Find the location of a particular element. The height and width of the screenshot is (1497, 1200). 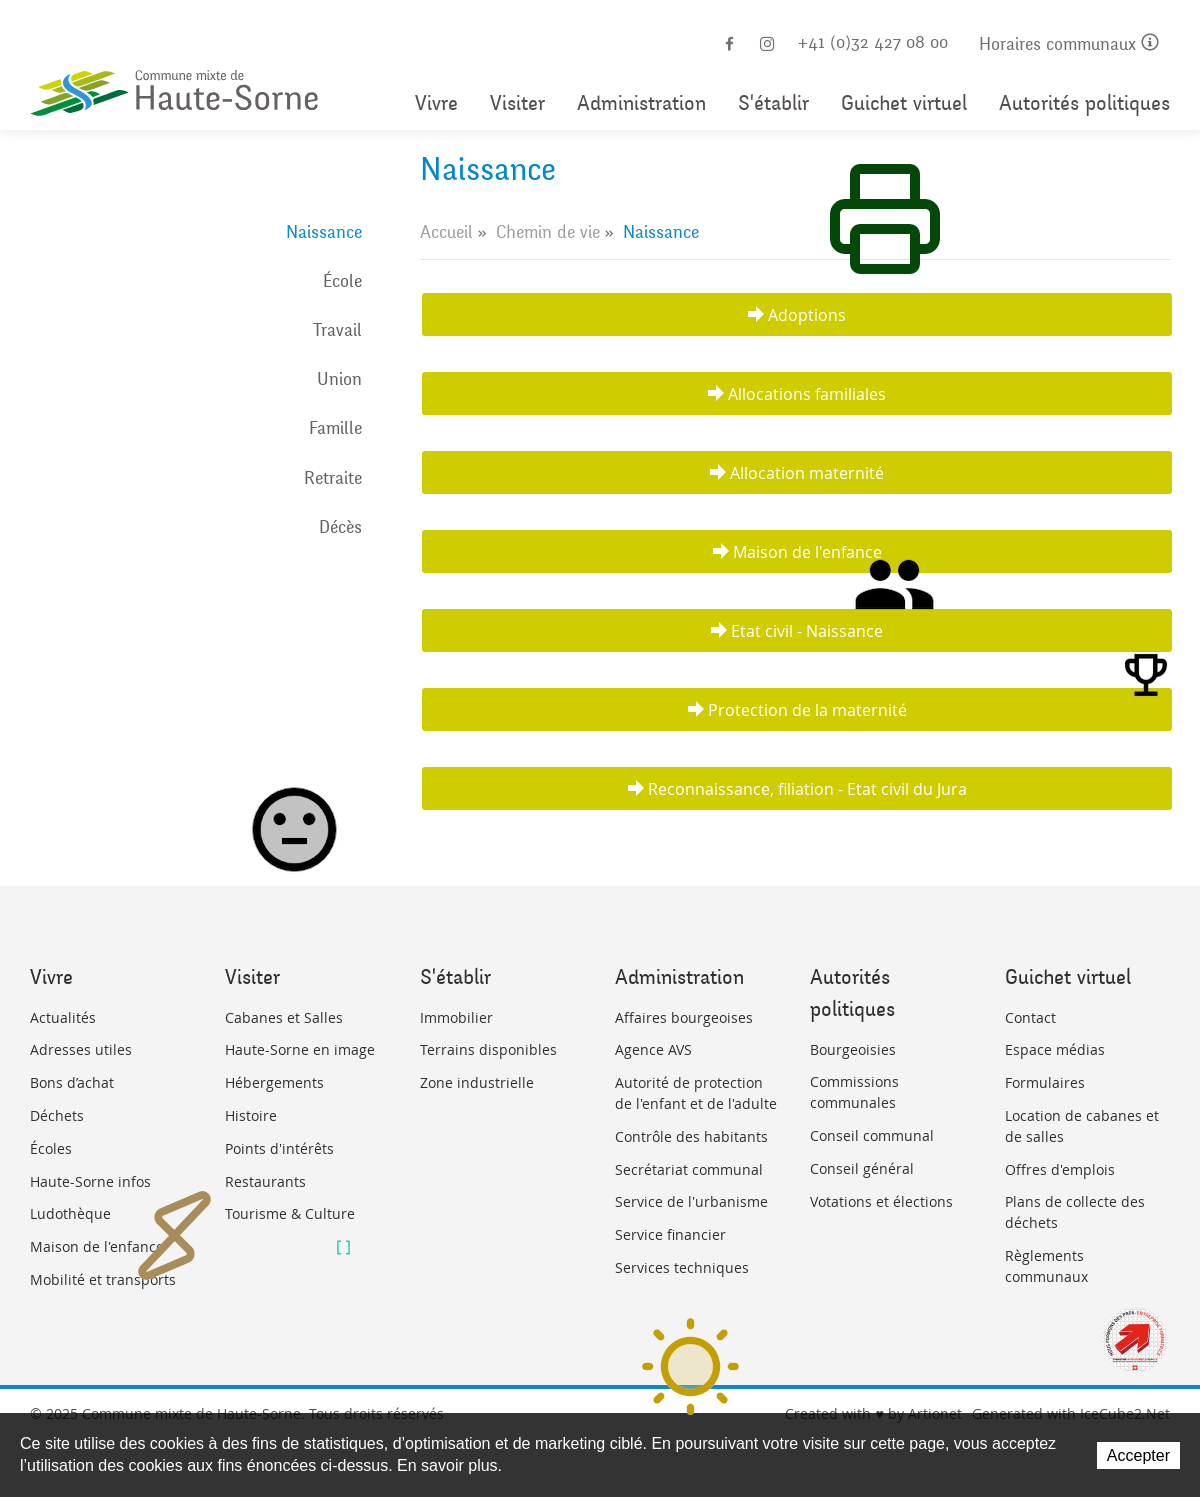

view achievements or awards is located at coordinates (1146, 675).